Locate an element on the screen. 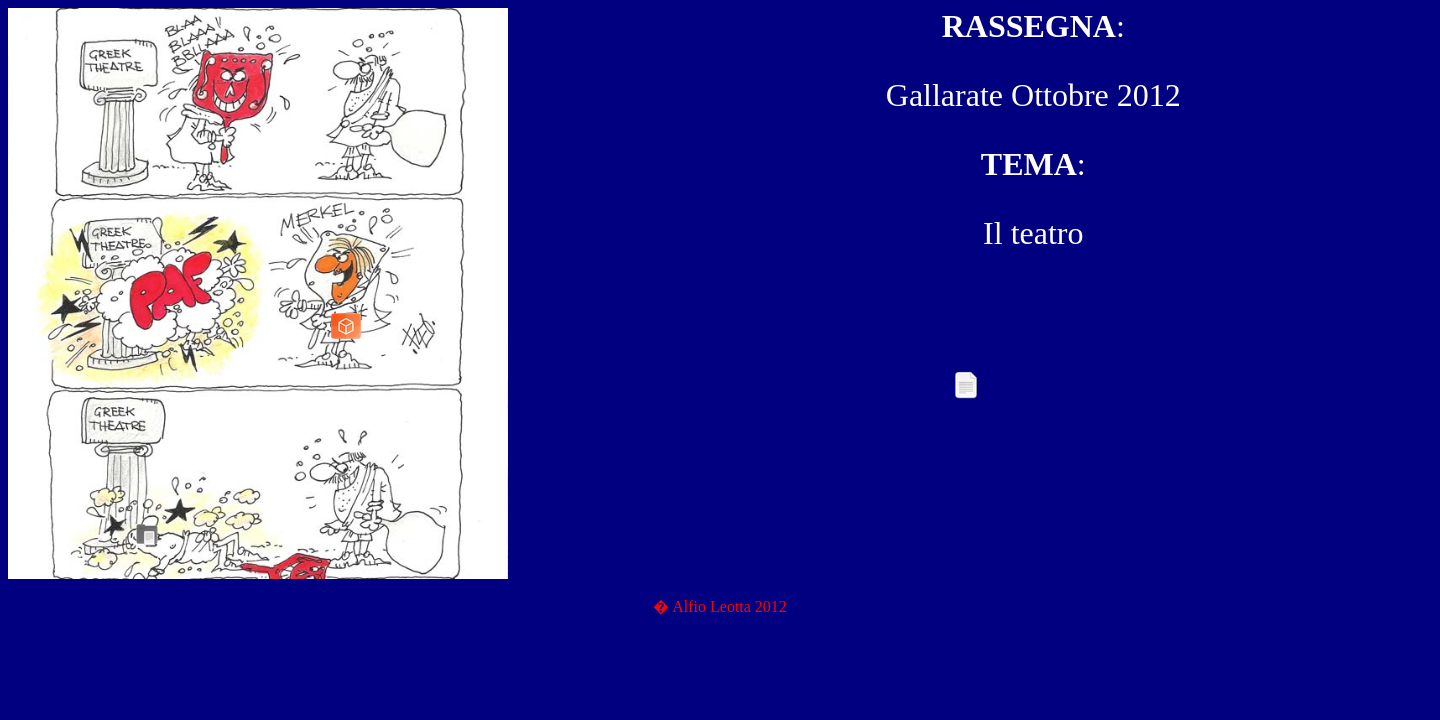  a windows ini configuration file associated with wine is located at coordinates (966, 385).